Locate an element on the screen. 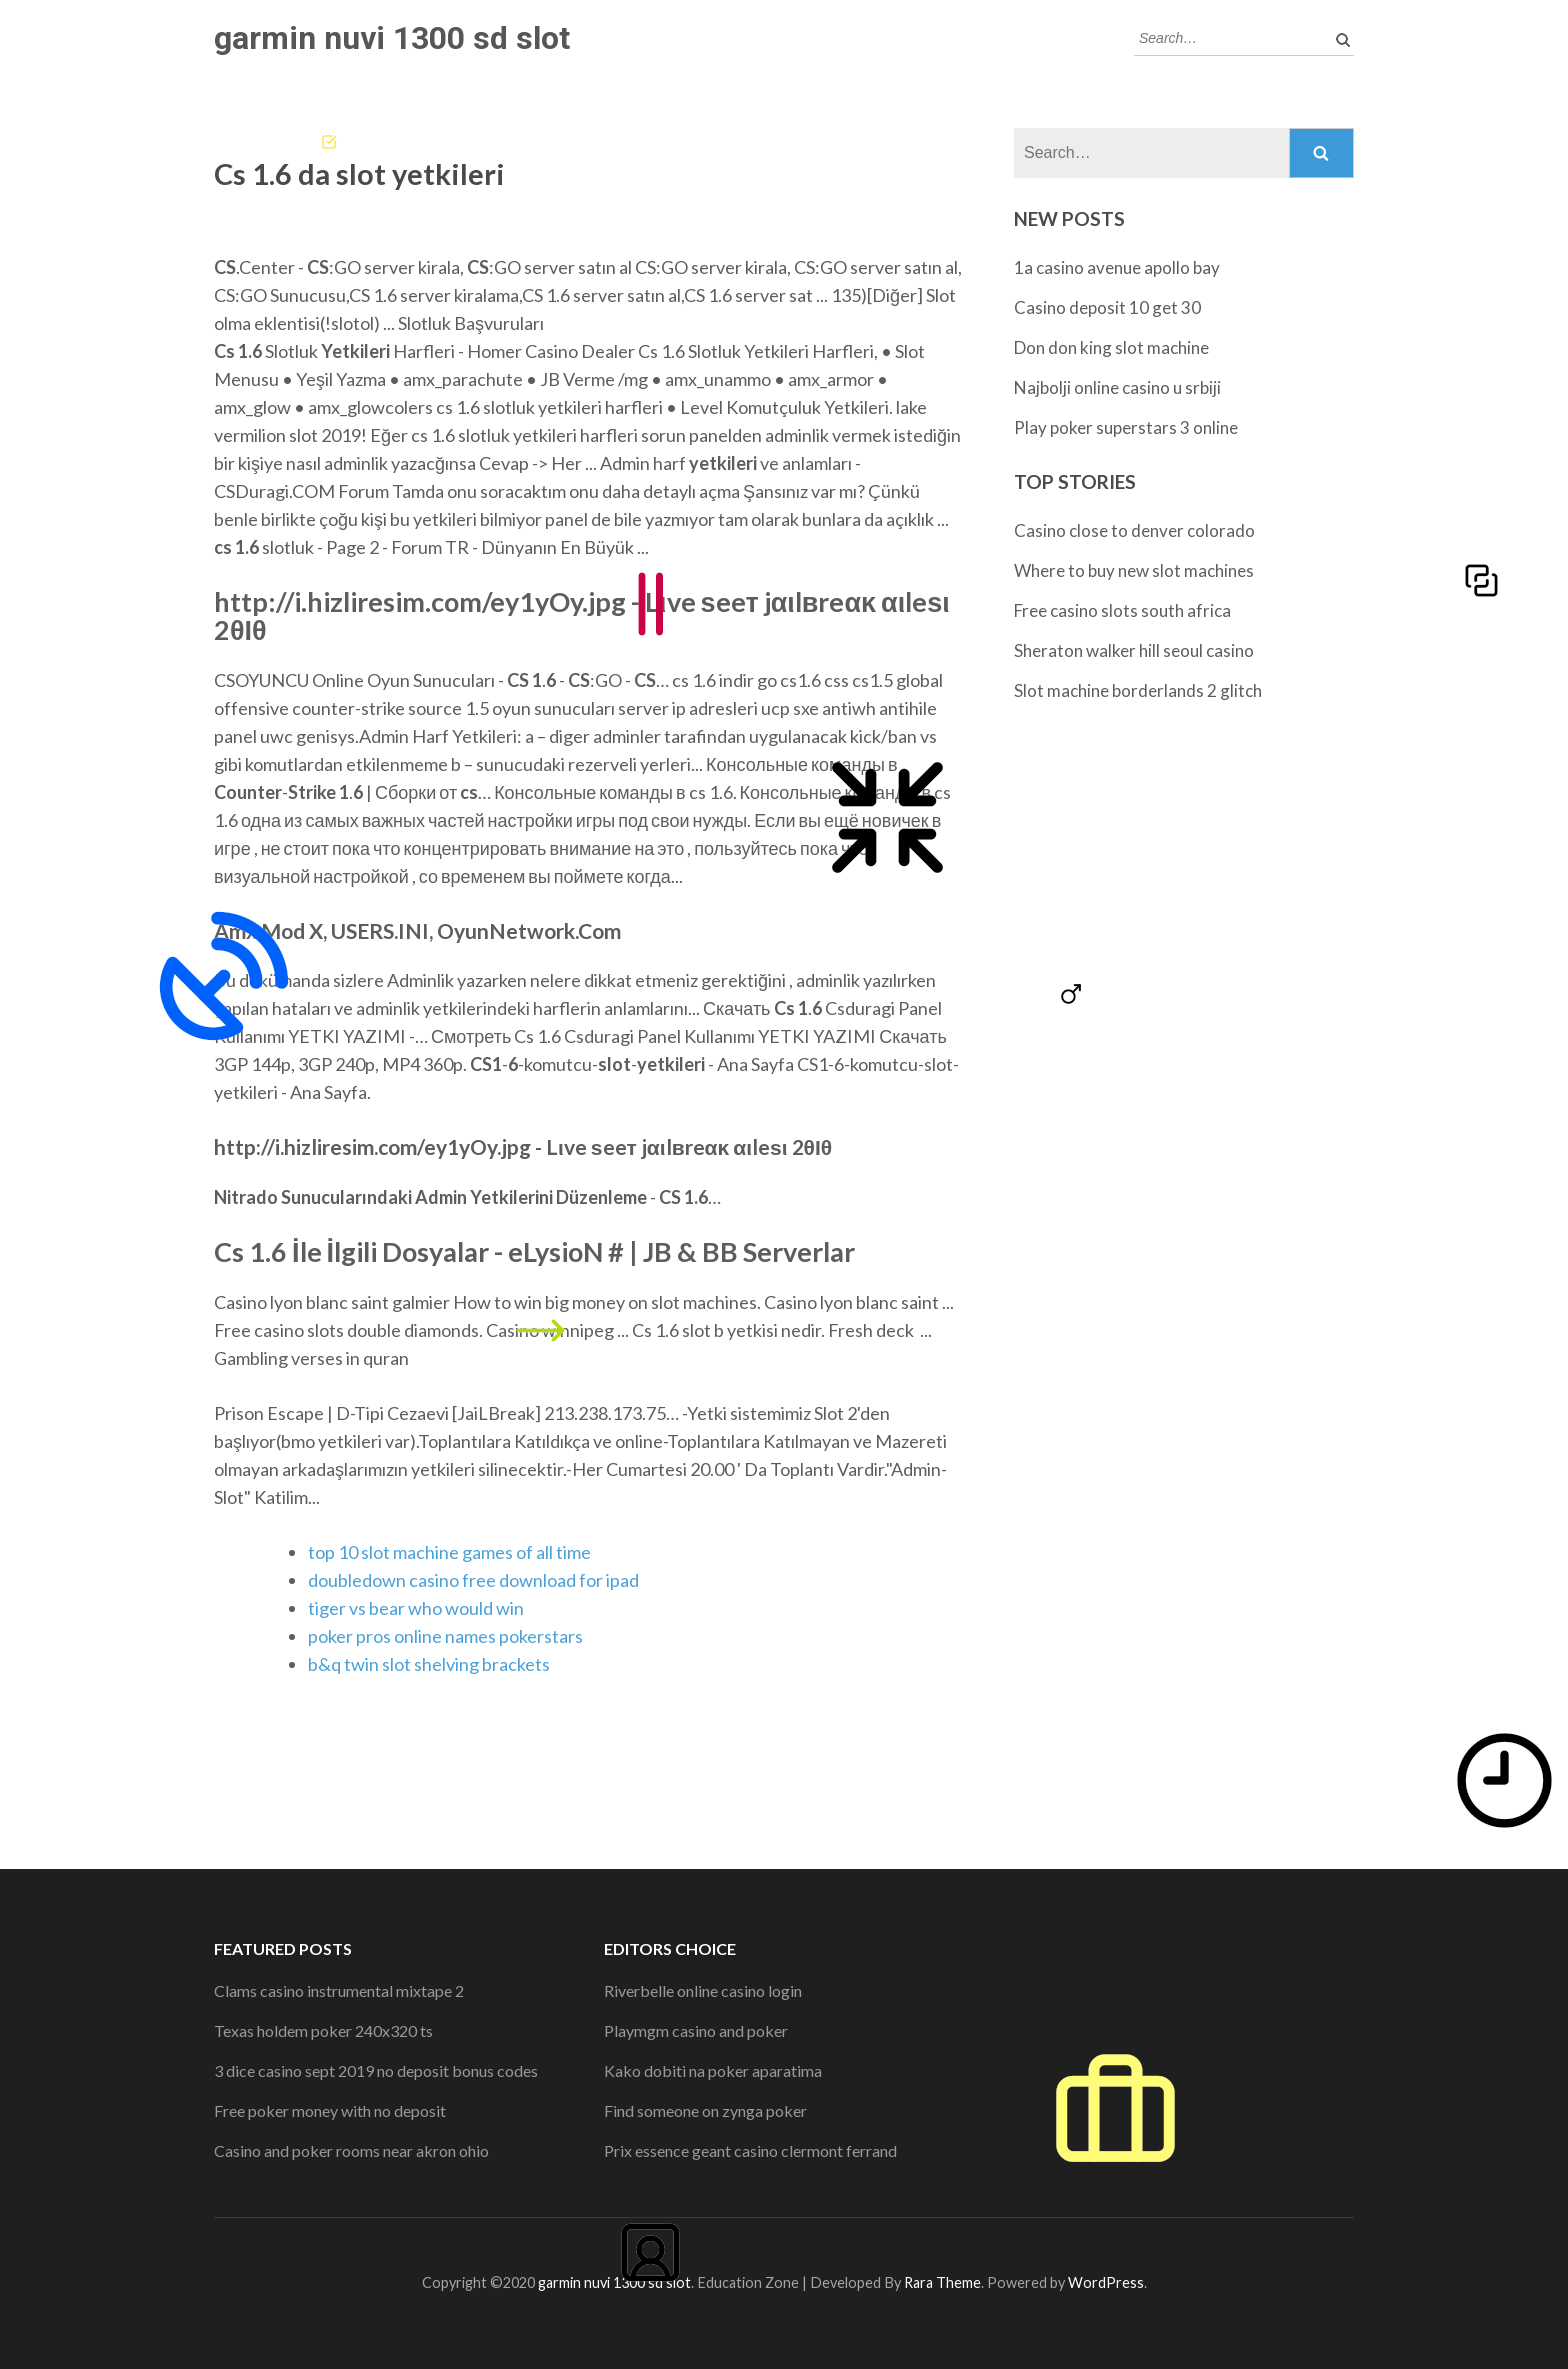 Image resolution: width=1568 pixels, height=2369 pixels. proceed to the next step is located at coordinates (540, 1330).